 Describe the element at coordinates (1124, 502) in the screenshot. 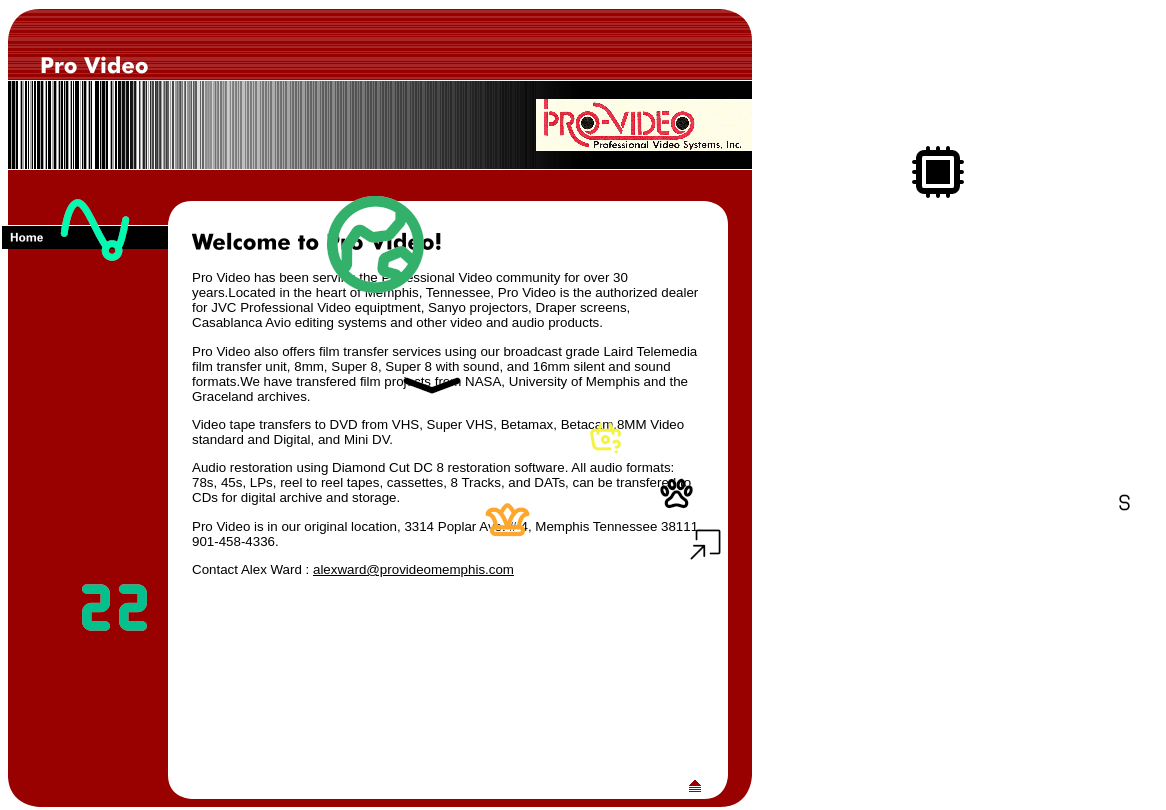

I see `indicates an item starting with the letter S` at that location.